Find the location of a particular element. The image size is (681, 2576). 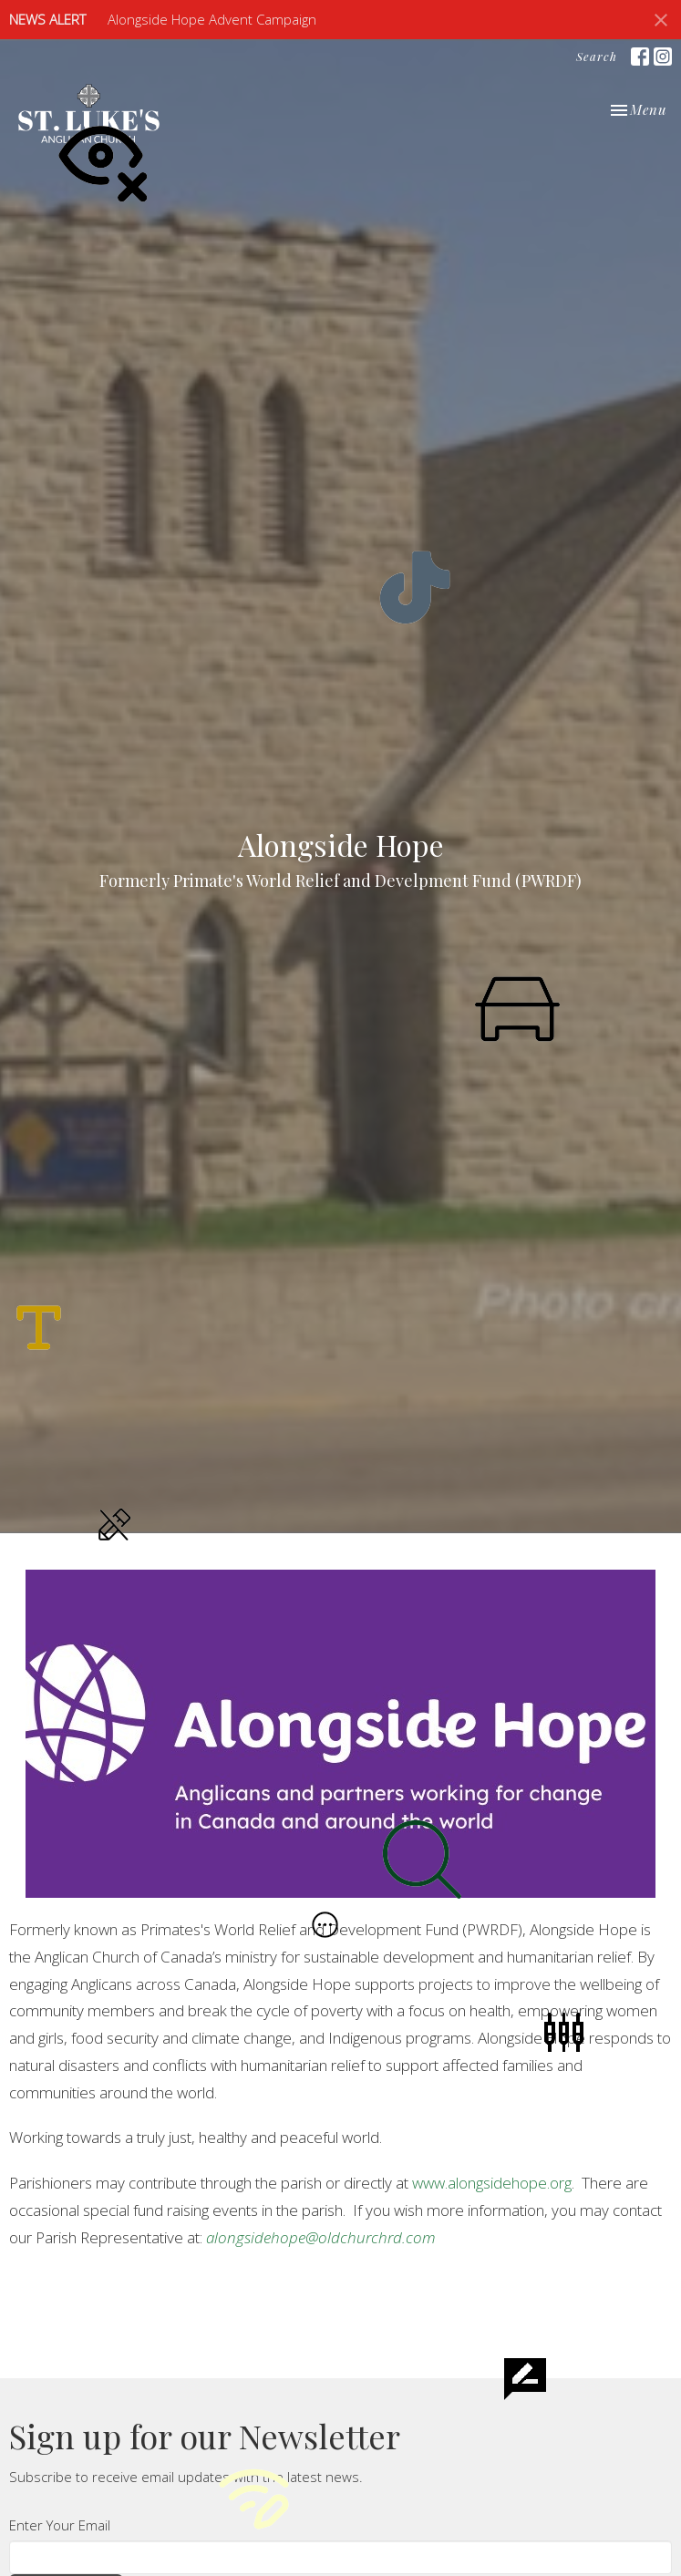

editing is disabled or unavailable is located at coordinates (114, 1525).